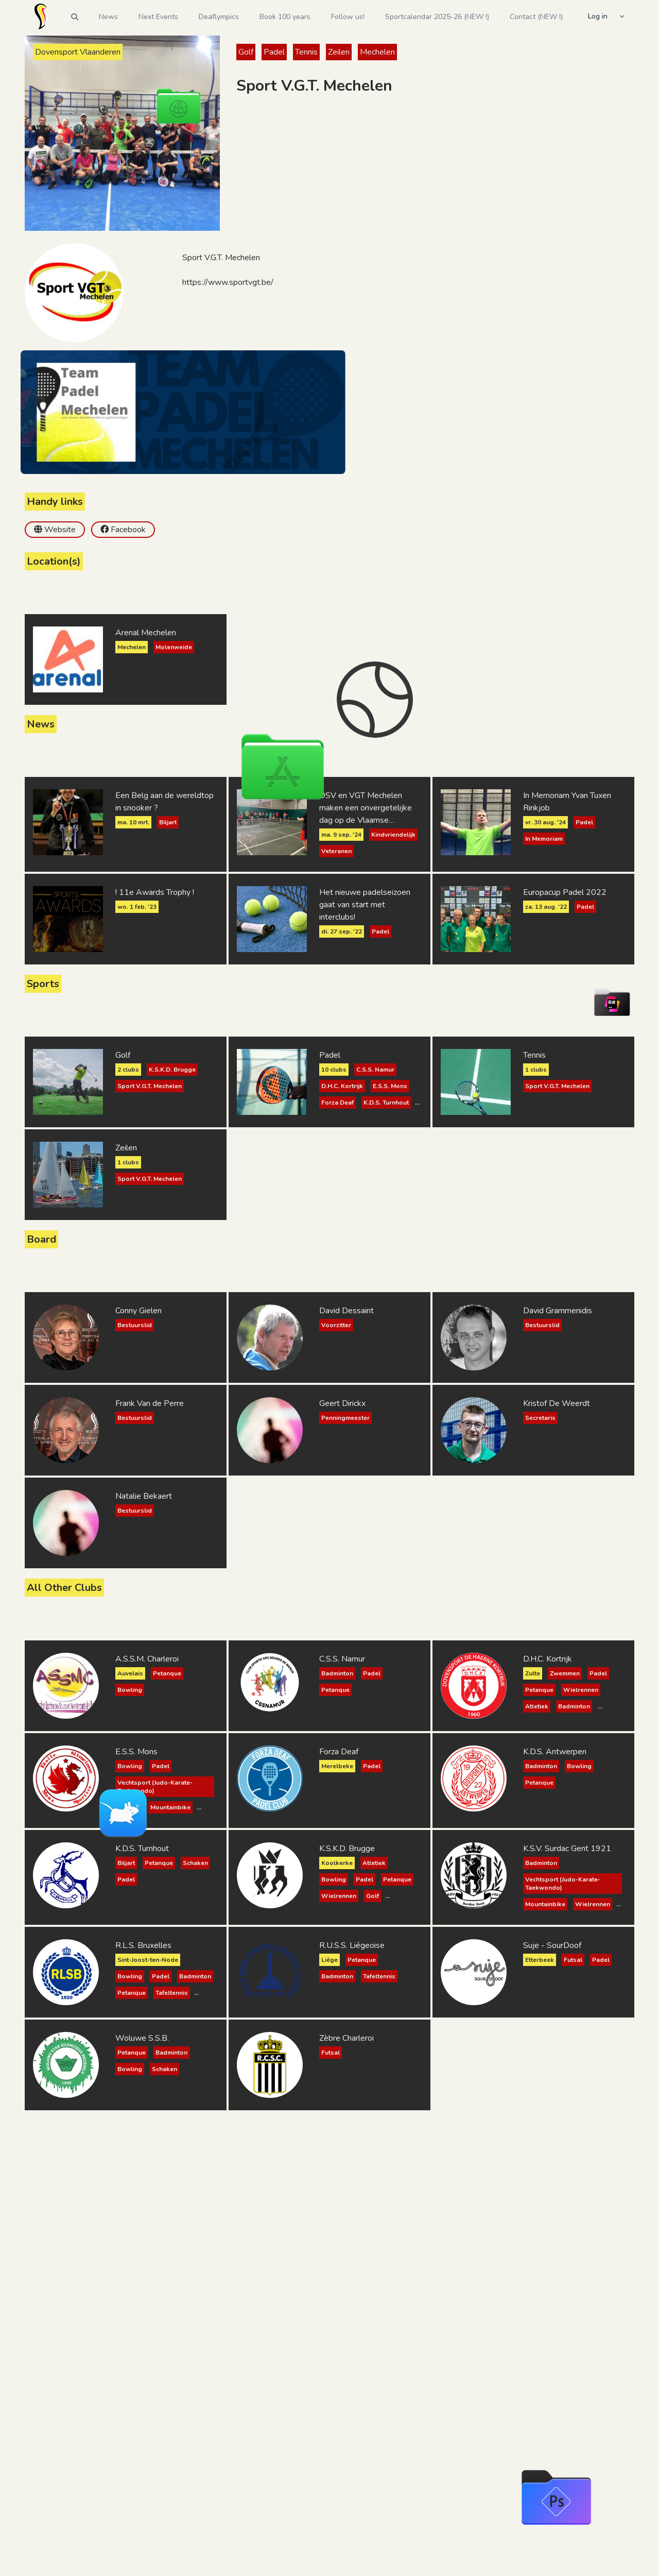 The height and width of the screenshot is (2576, 659). What do you see at coordinates (375, 700) in the screenshot?
I see `access sports and activities emoji category` at bounding box center [375, 700].